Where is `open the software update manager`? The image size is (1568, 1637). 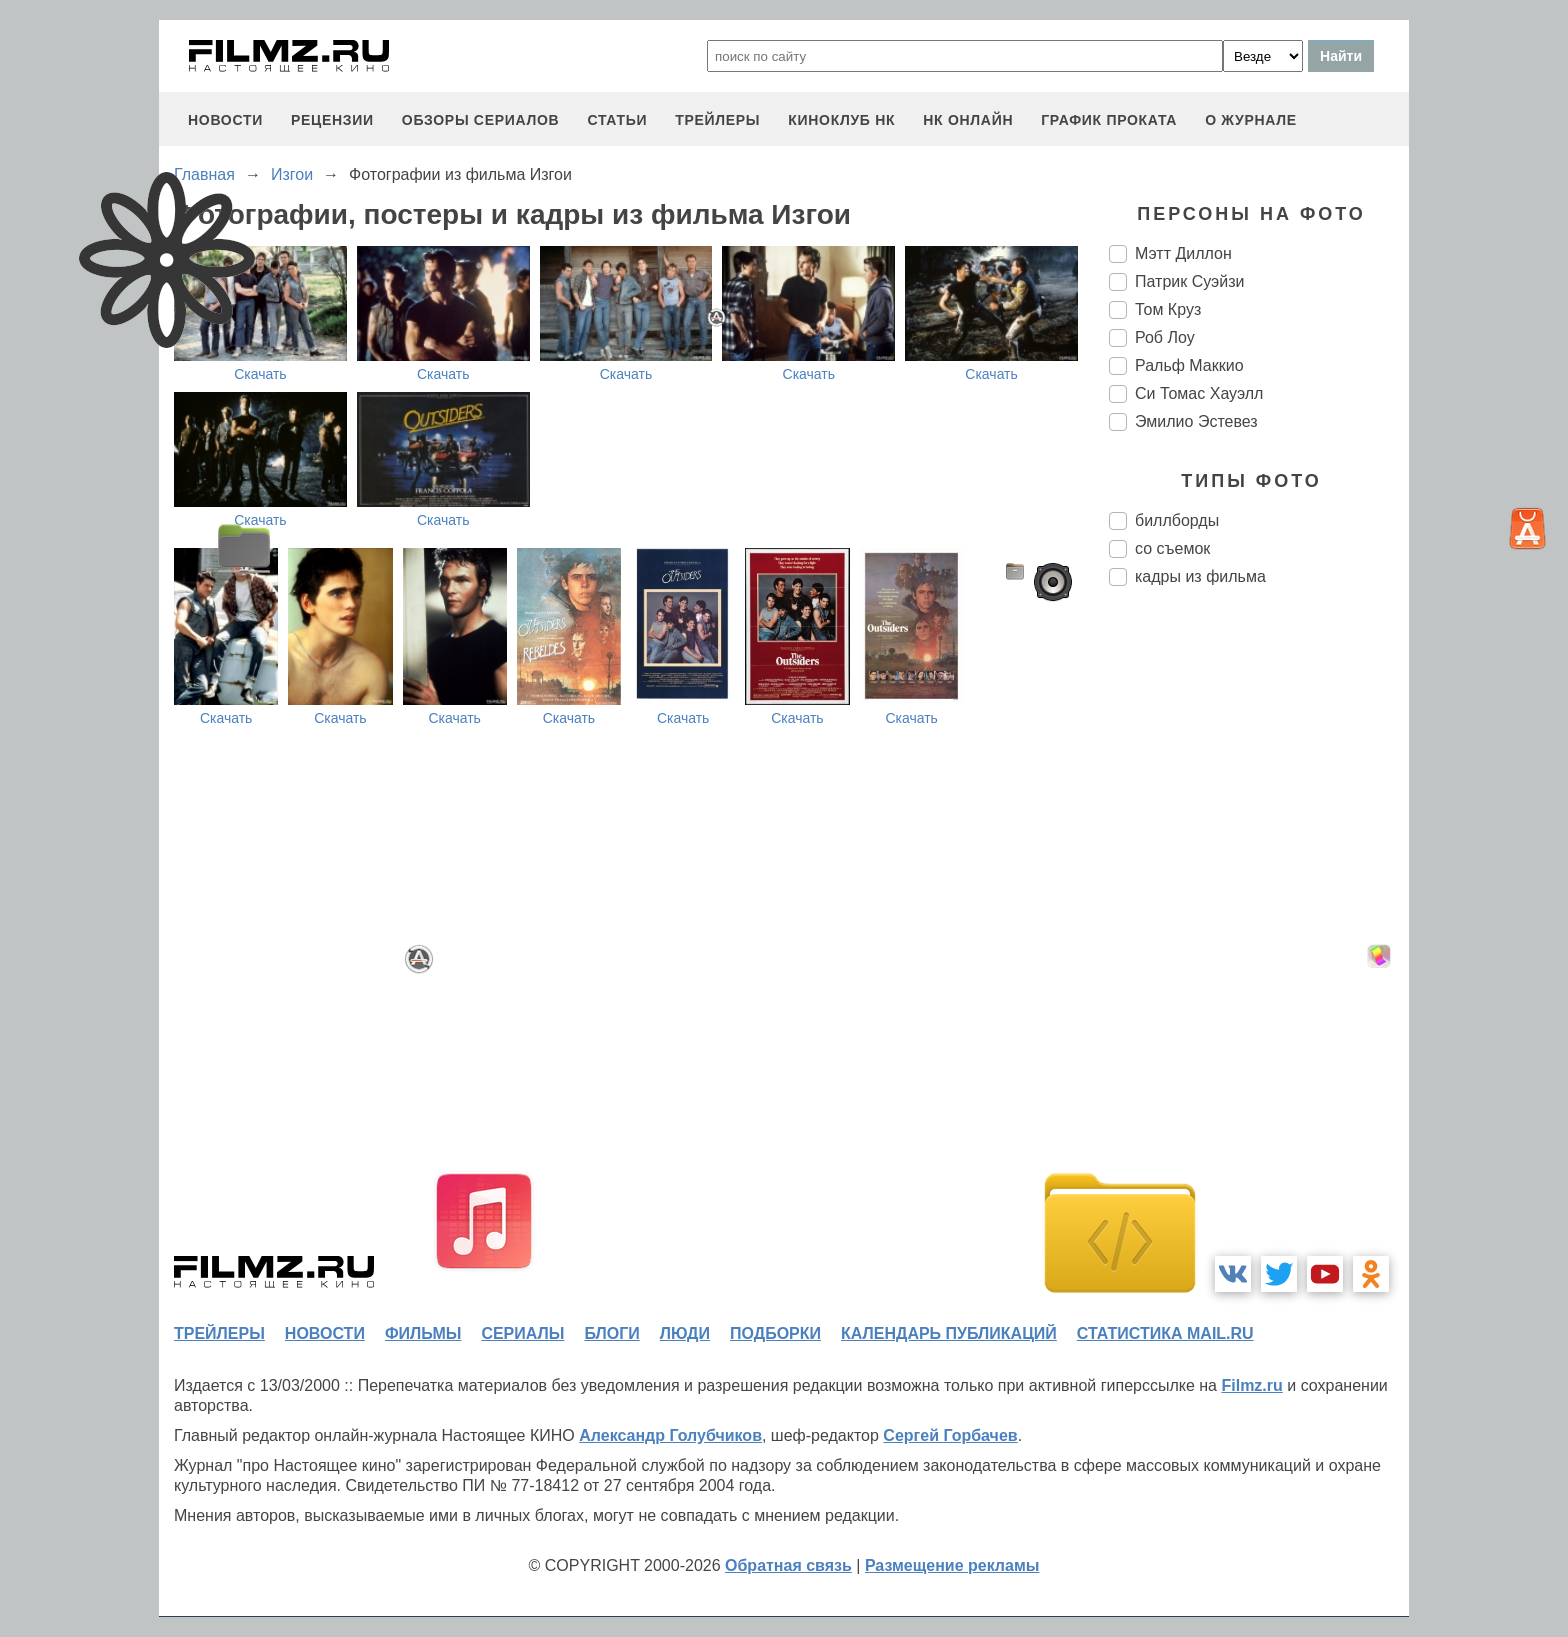 open the software update manager is located at coordinates (716, 317).